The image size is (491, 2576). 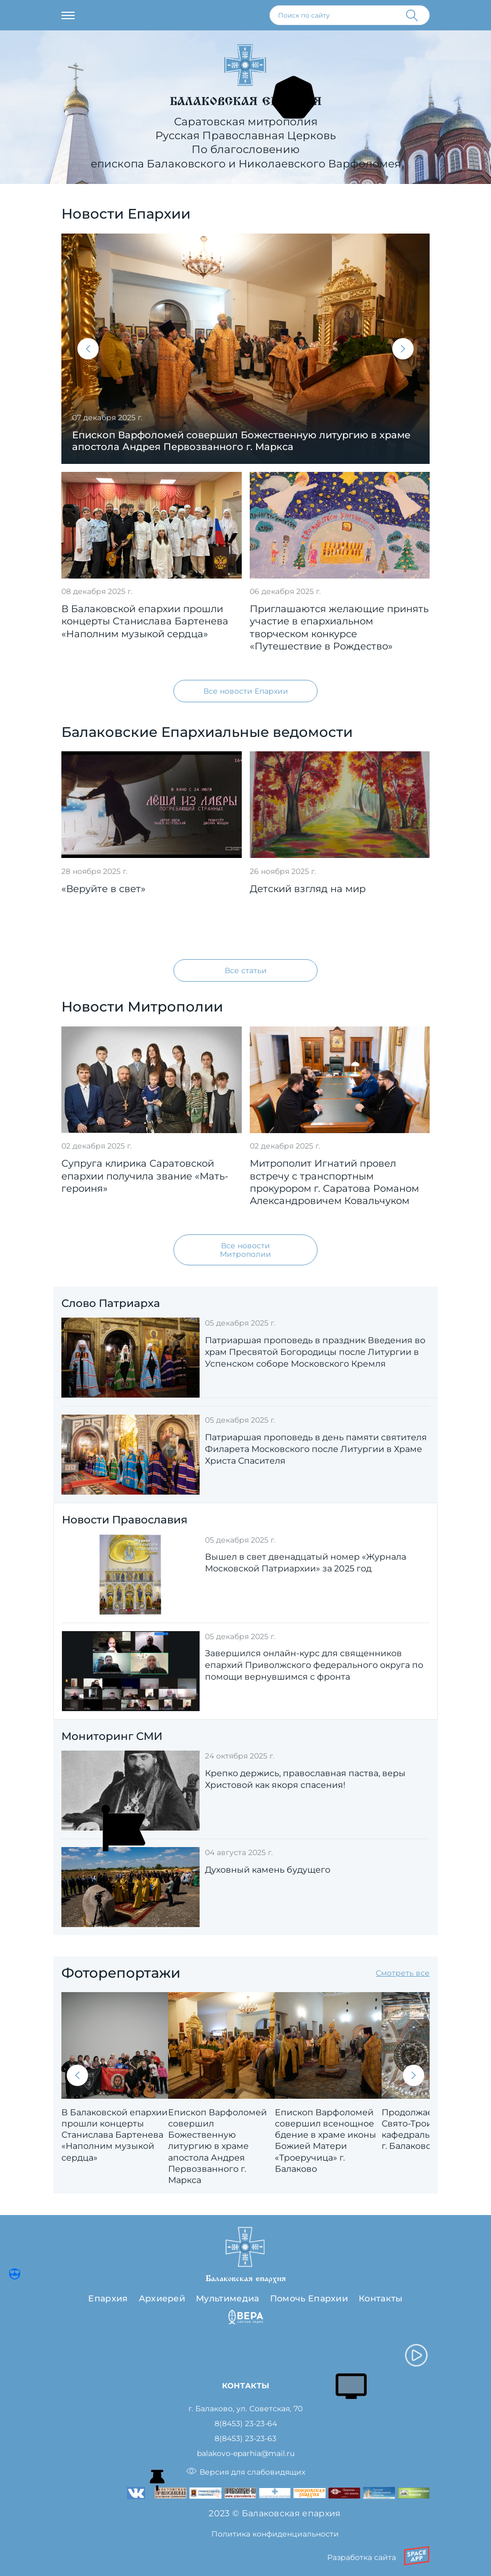 What do you see at coordinates (123, 1828) in the screenshot?
I see `font awesome brand logo` at bounding box center [123, 1828].